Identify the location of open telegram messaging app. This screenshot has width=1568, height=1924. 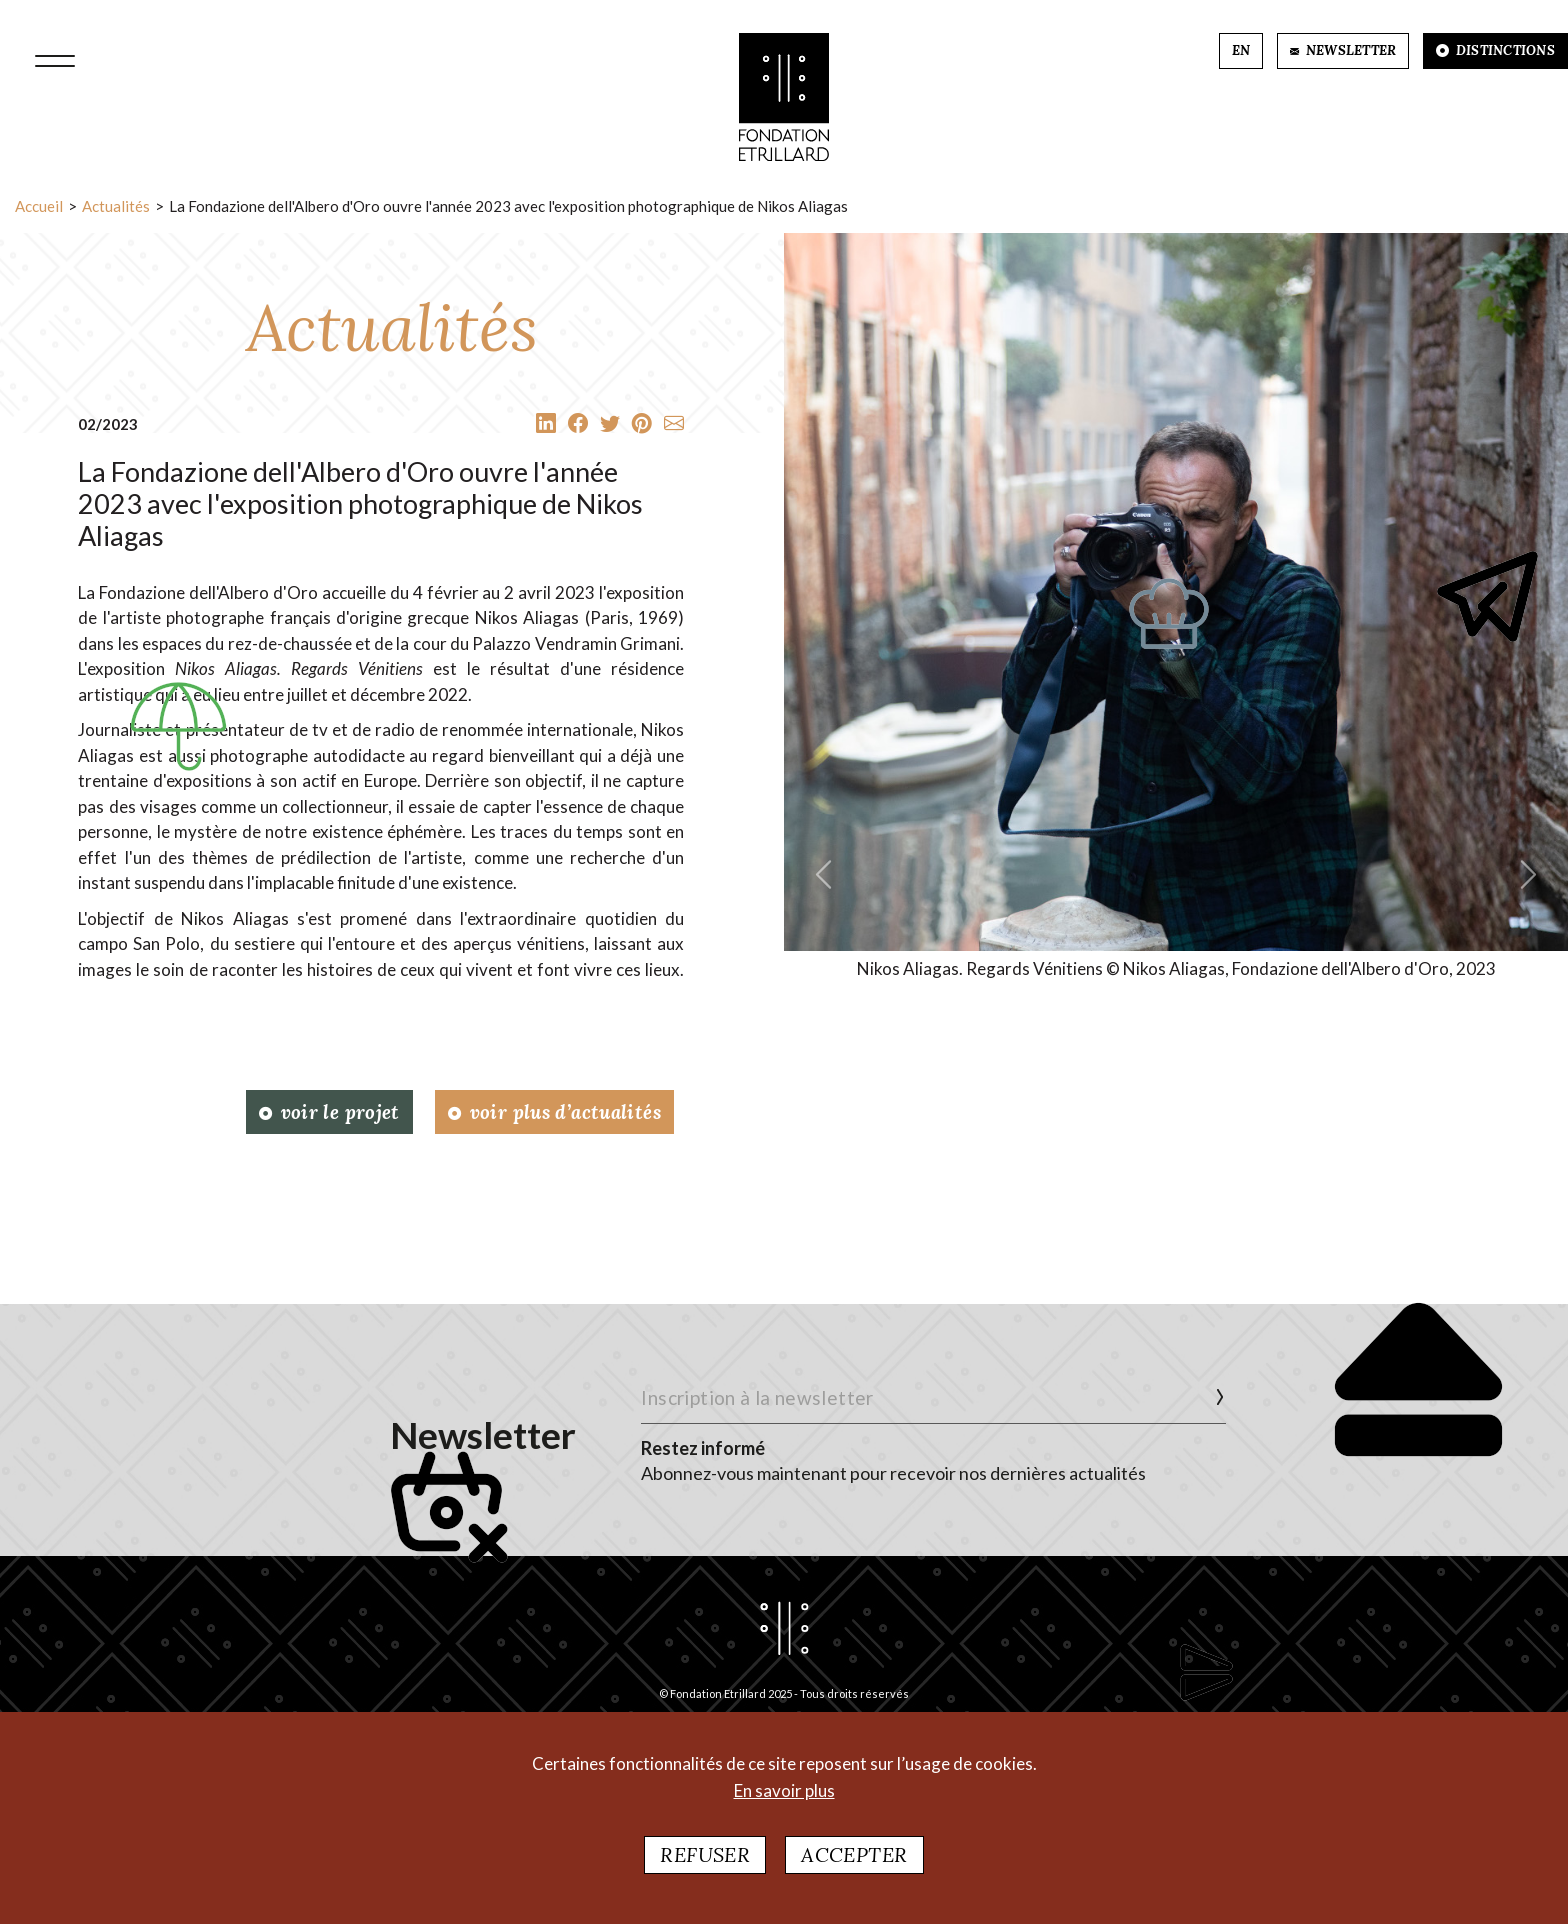
(1487, 596).